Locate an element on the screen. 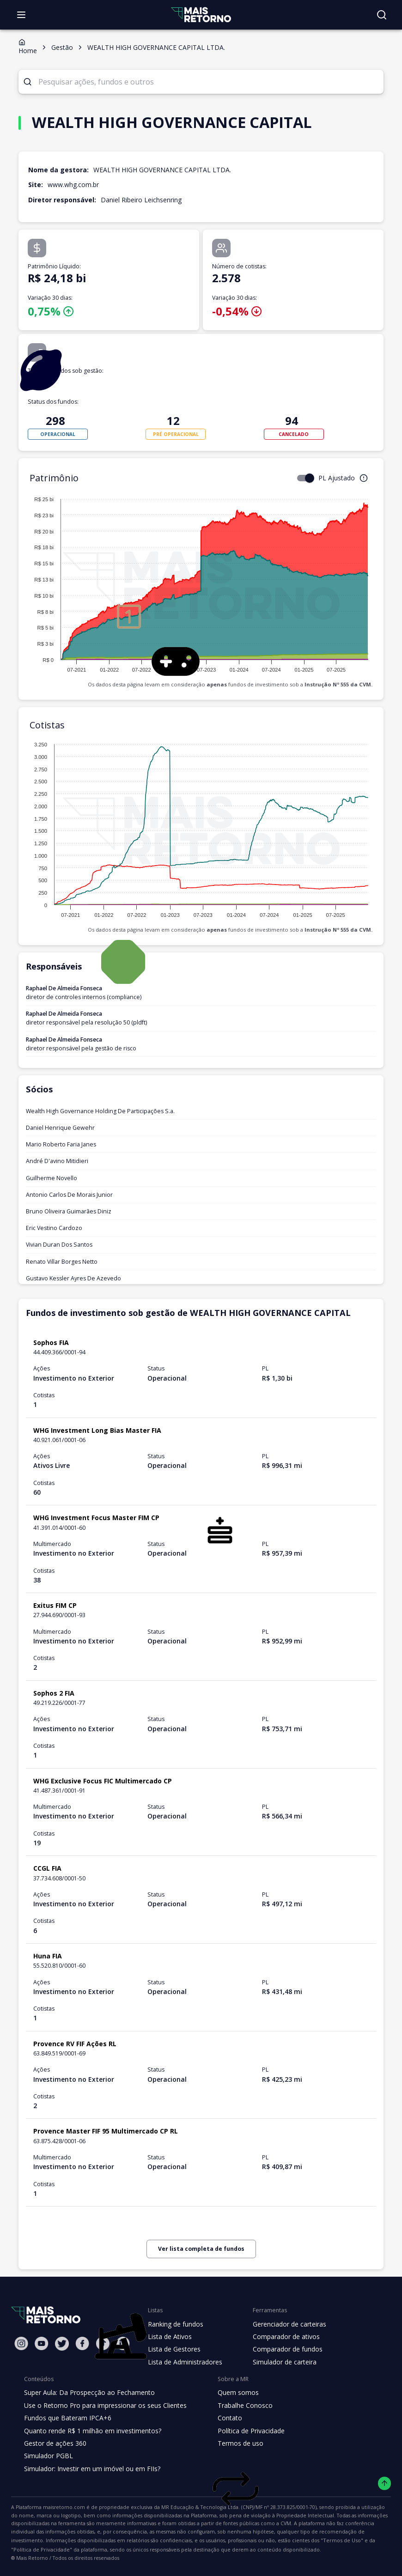 This screenshot has height=2576, width=402. represents oil and gas industry or energy sector is located at coordinates (121, 2336).